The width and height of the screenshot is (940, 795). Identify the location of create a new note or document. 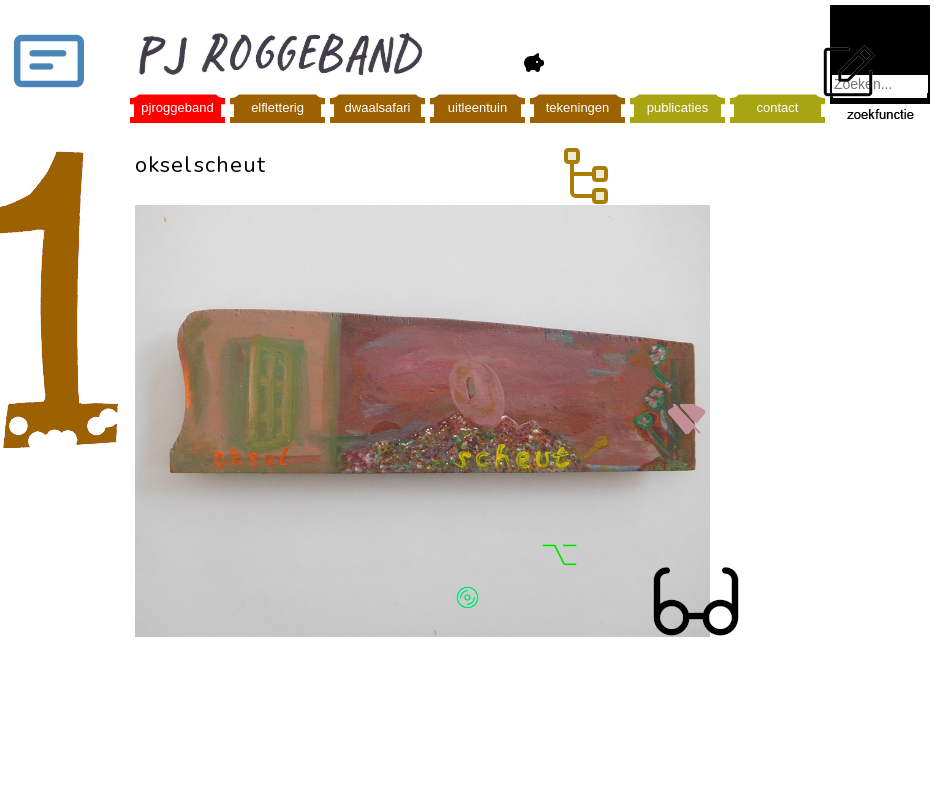
(49, 61).